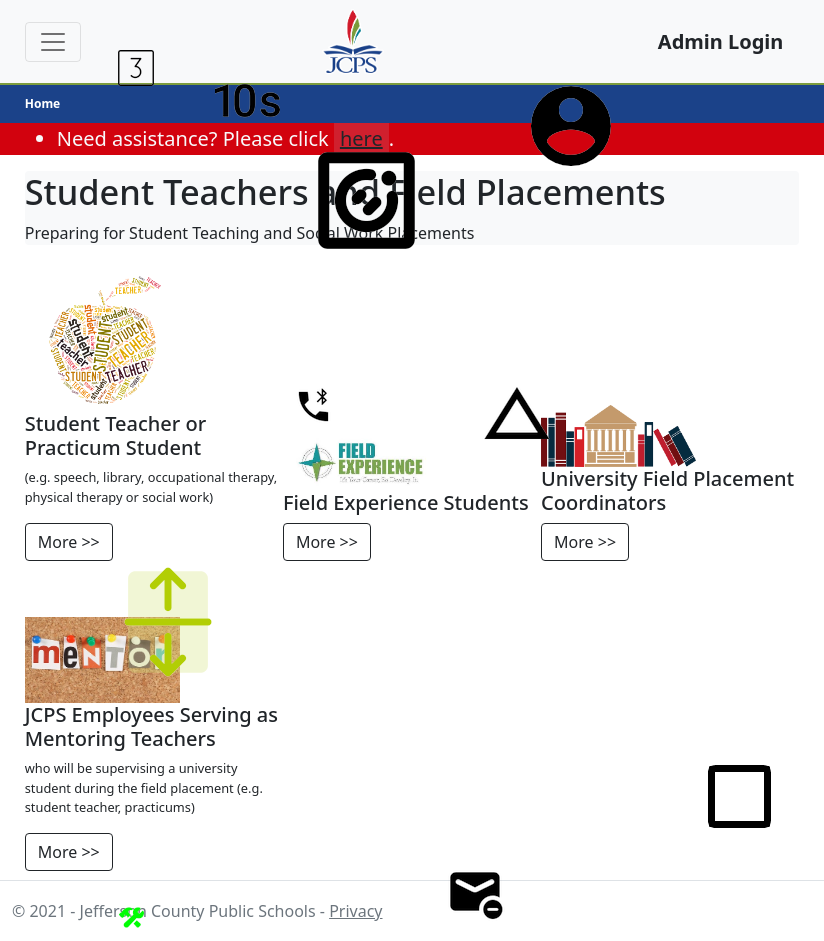  Describe the element at coordinates (571, 126) in the screenshot. I see `access your profile or account settings` at that location.